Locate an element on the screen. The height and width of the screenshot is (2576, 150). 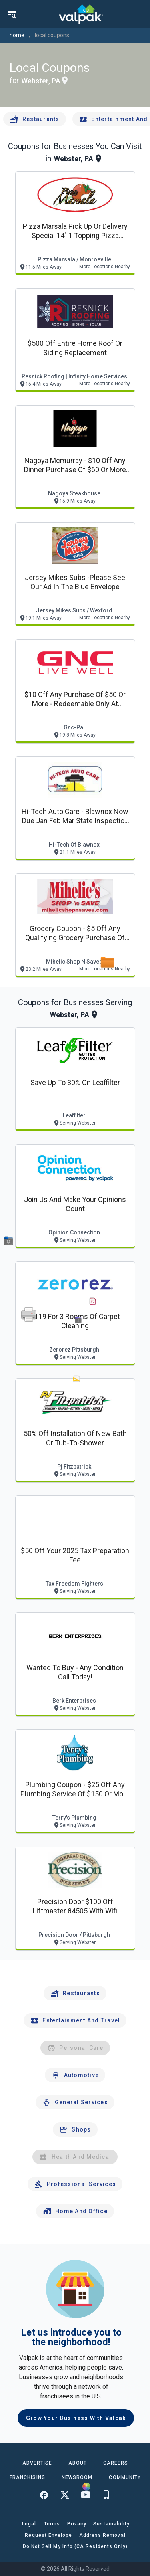
open color picker tool is located at coordinates (86, 2487).